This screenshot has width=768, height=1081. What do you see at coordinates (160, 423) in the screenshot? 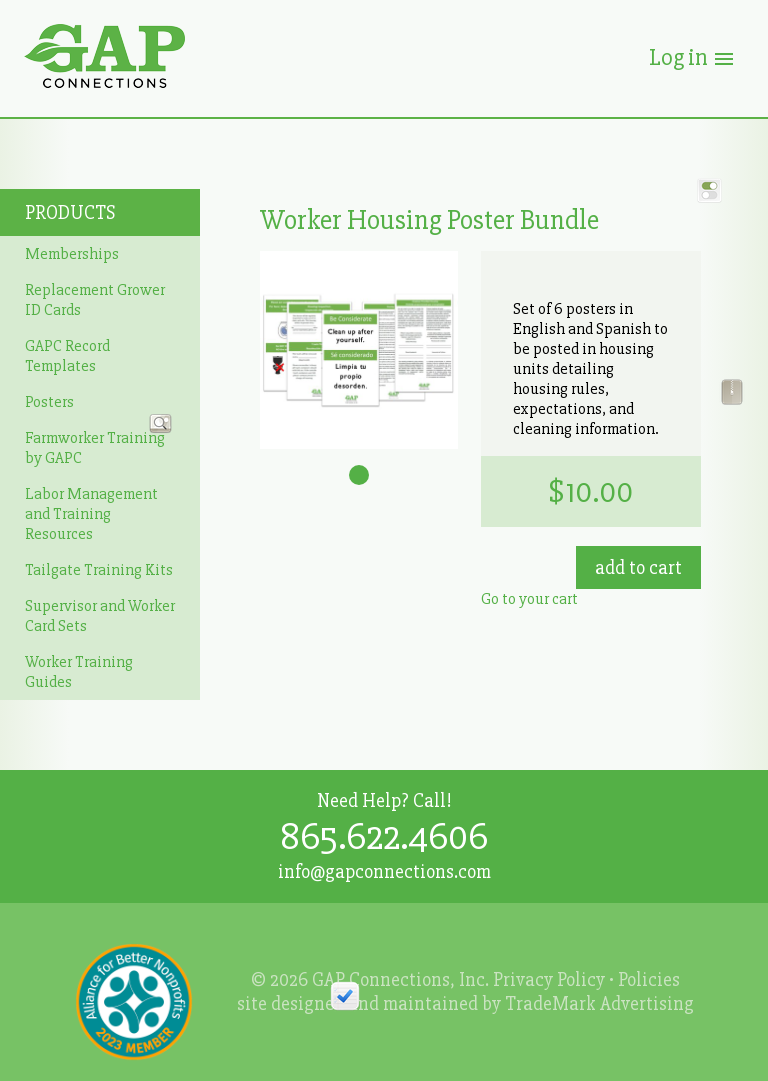
I see `open the photo viewer application` at bounding box center [160, 423].